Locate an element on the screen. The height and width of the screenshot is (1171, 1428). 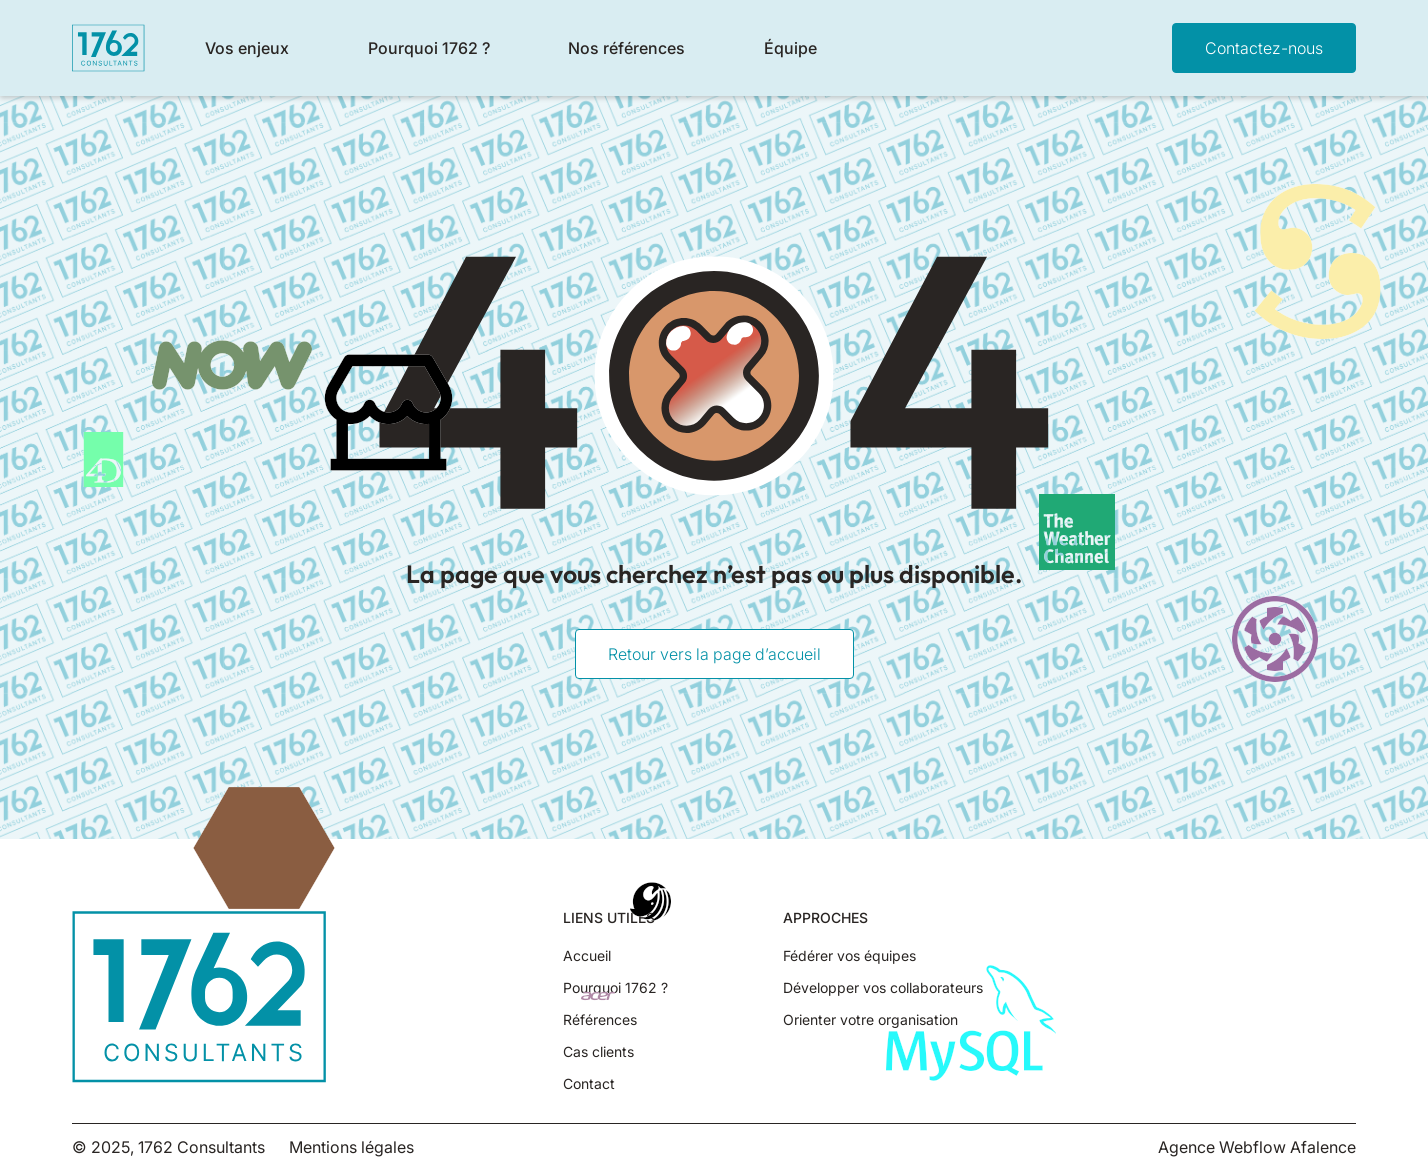
quasar framework logo is located at coordinates (1275, 639).